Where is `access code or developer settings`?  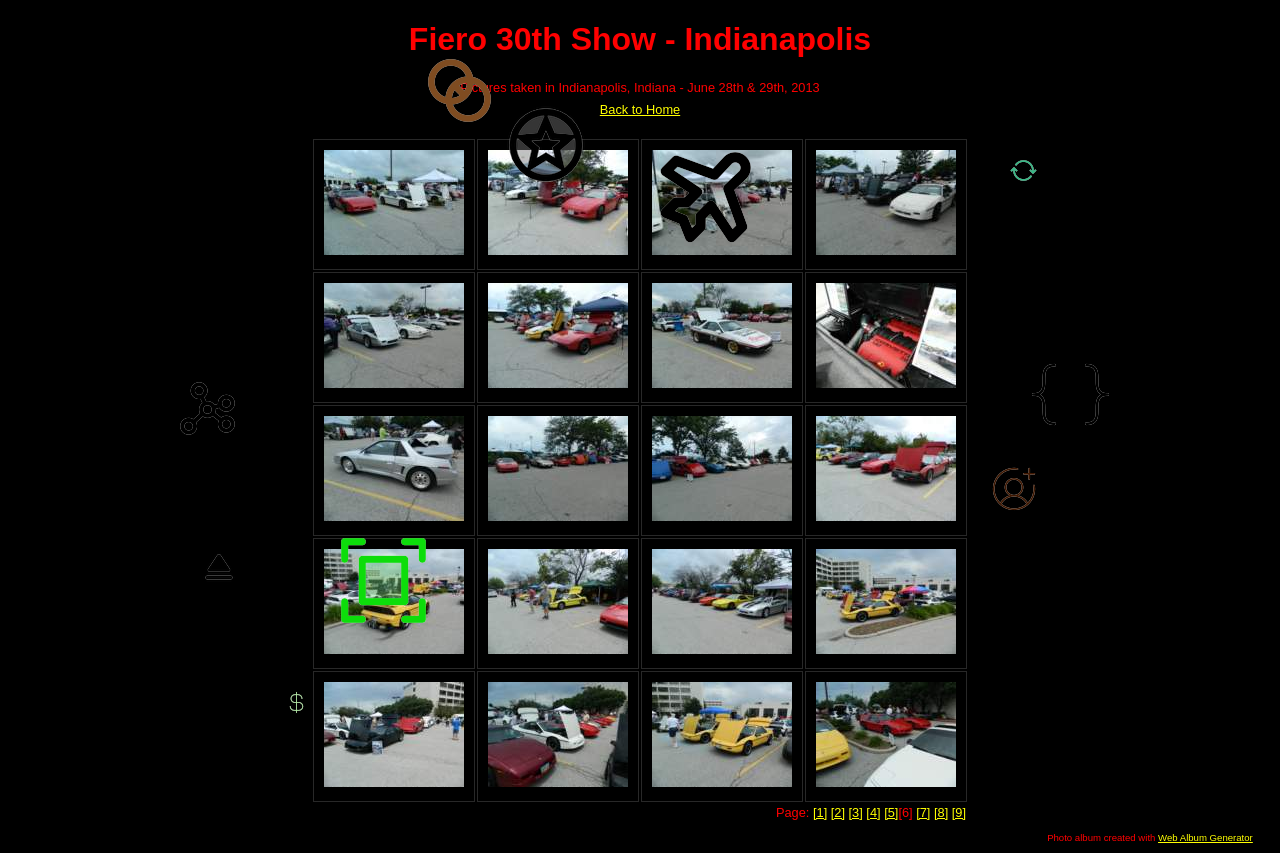
access code or developer settings is located at coordinates (1070, 394).